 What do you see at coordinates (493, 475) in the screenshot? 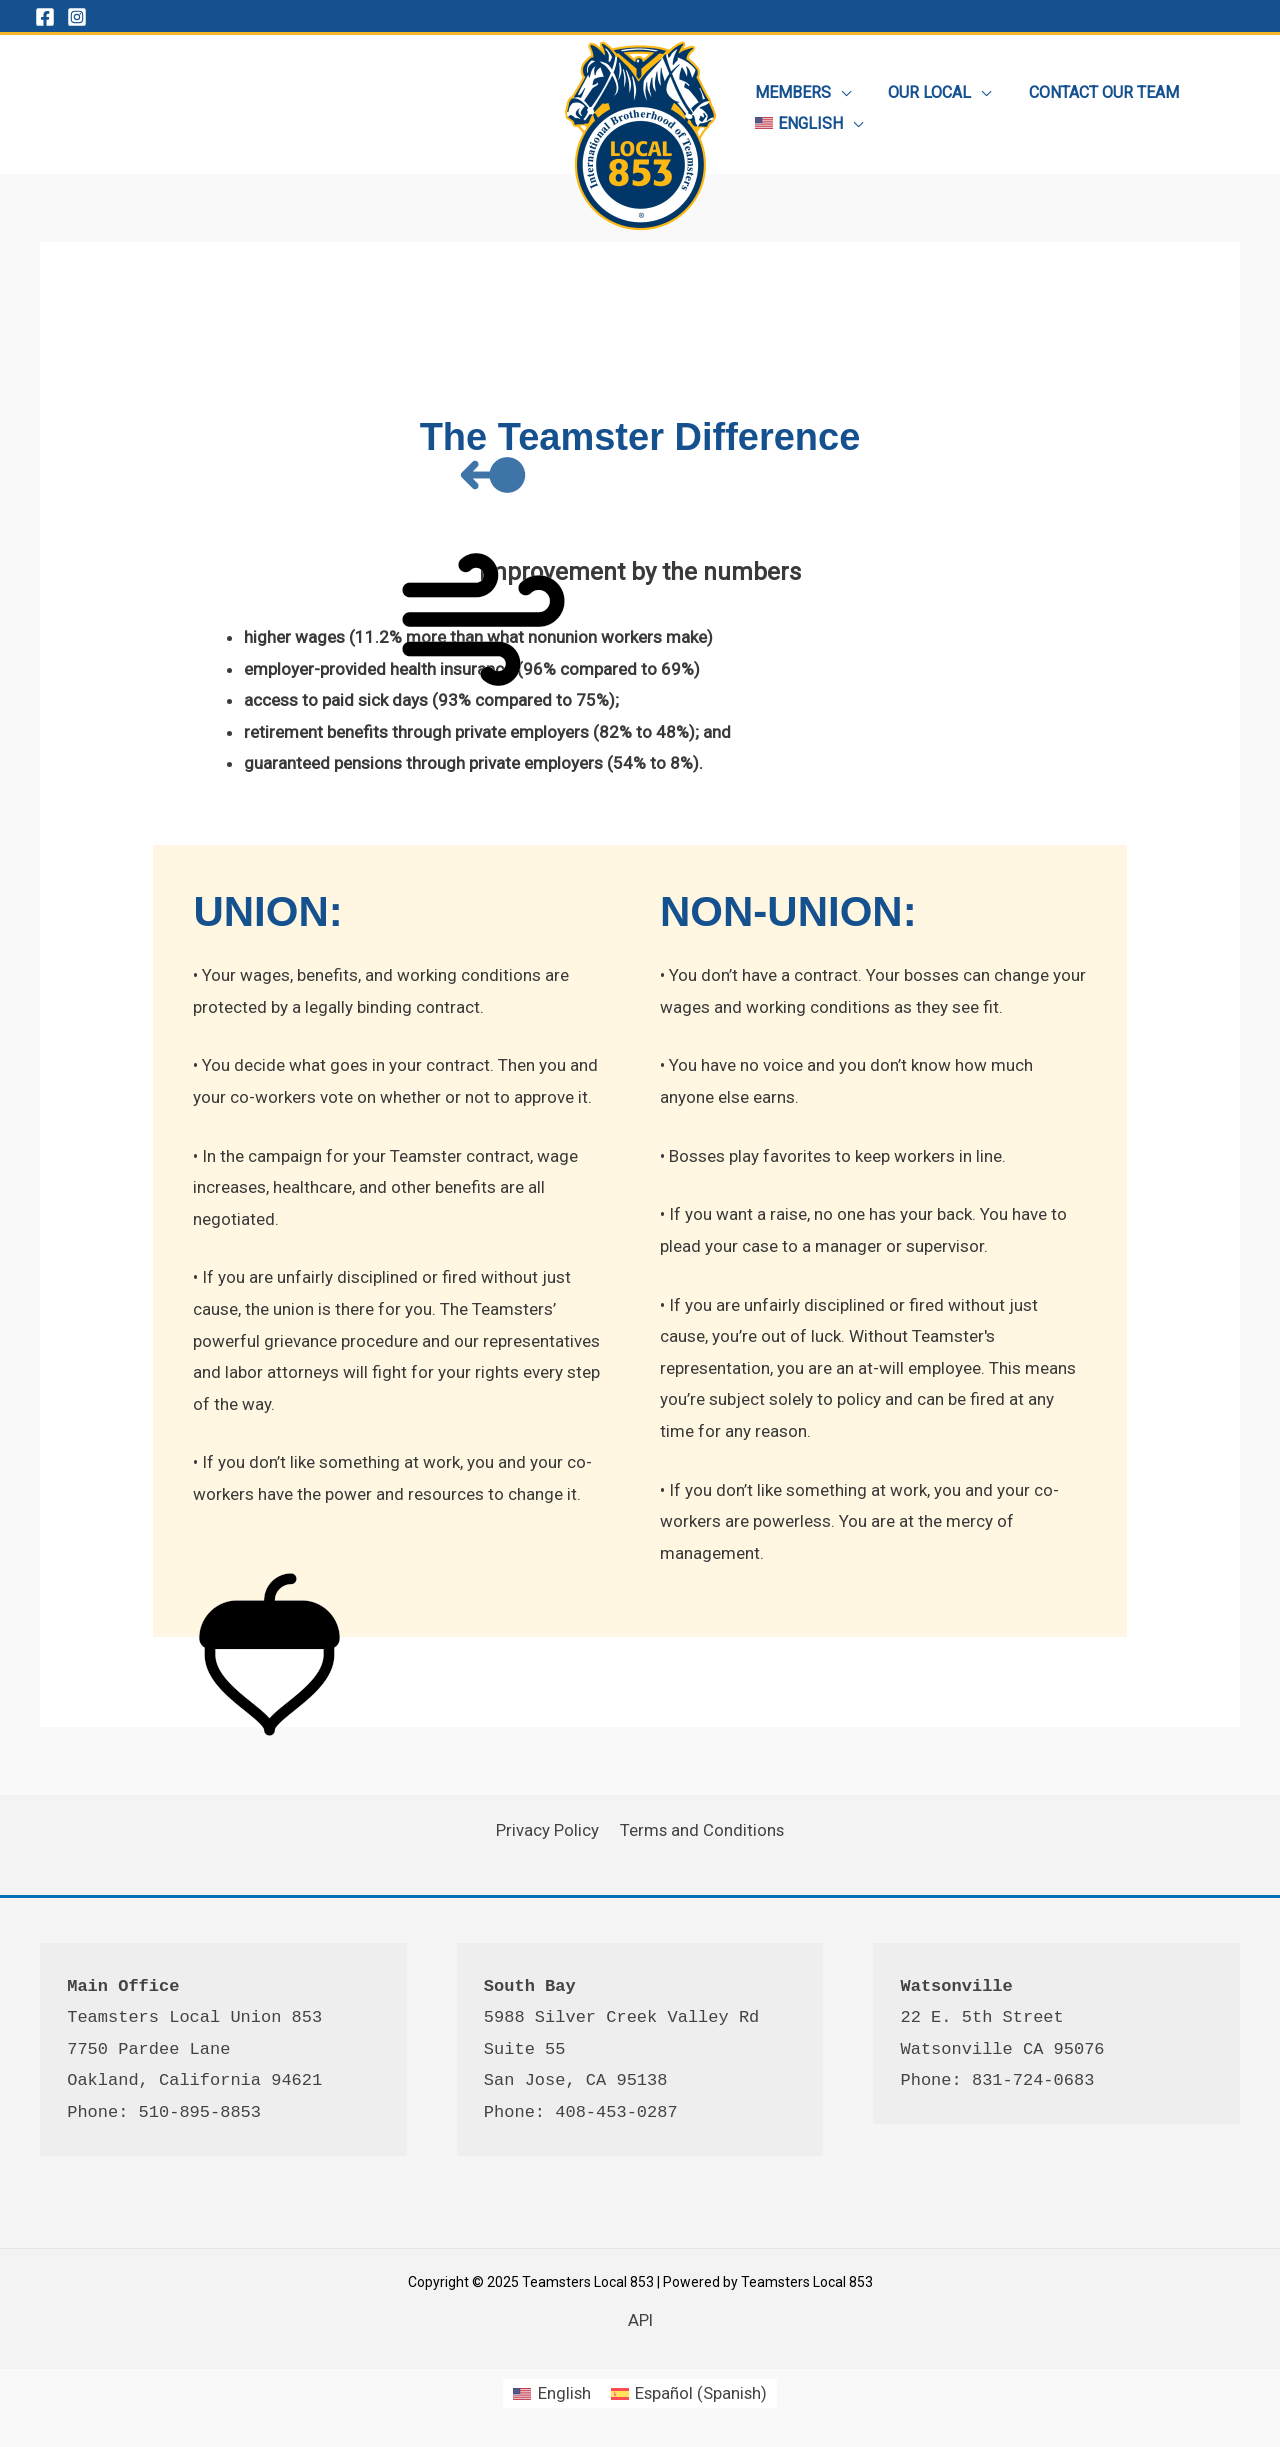
I see `swipe left to dismiss or navigate` at bounding box center [493, 475].